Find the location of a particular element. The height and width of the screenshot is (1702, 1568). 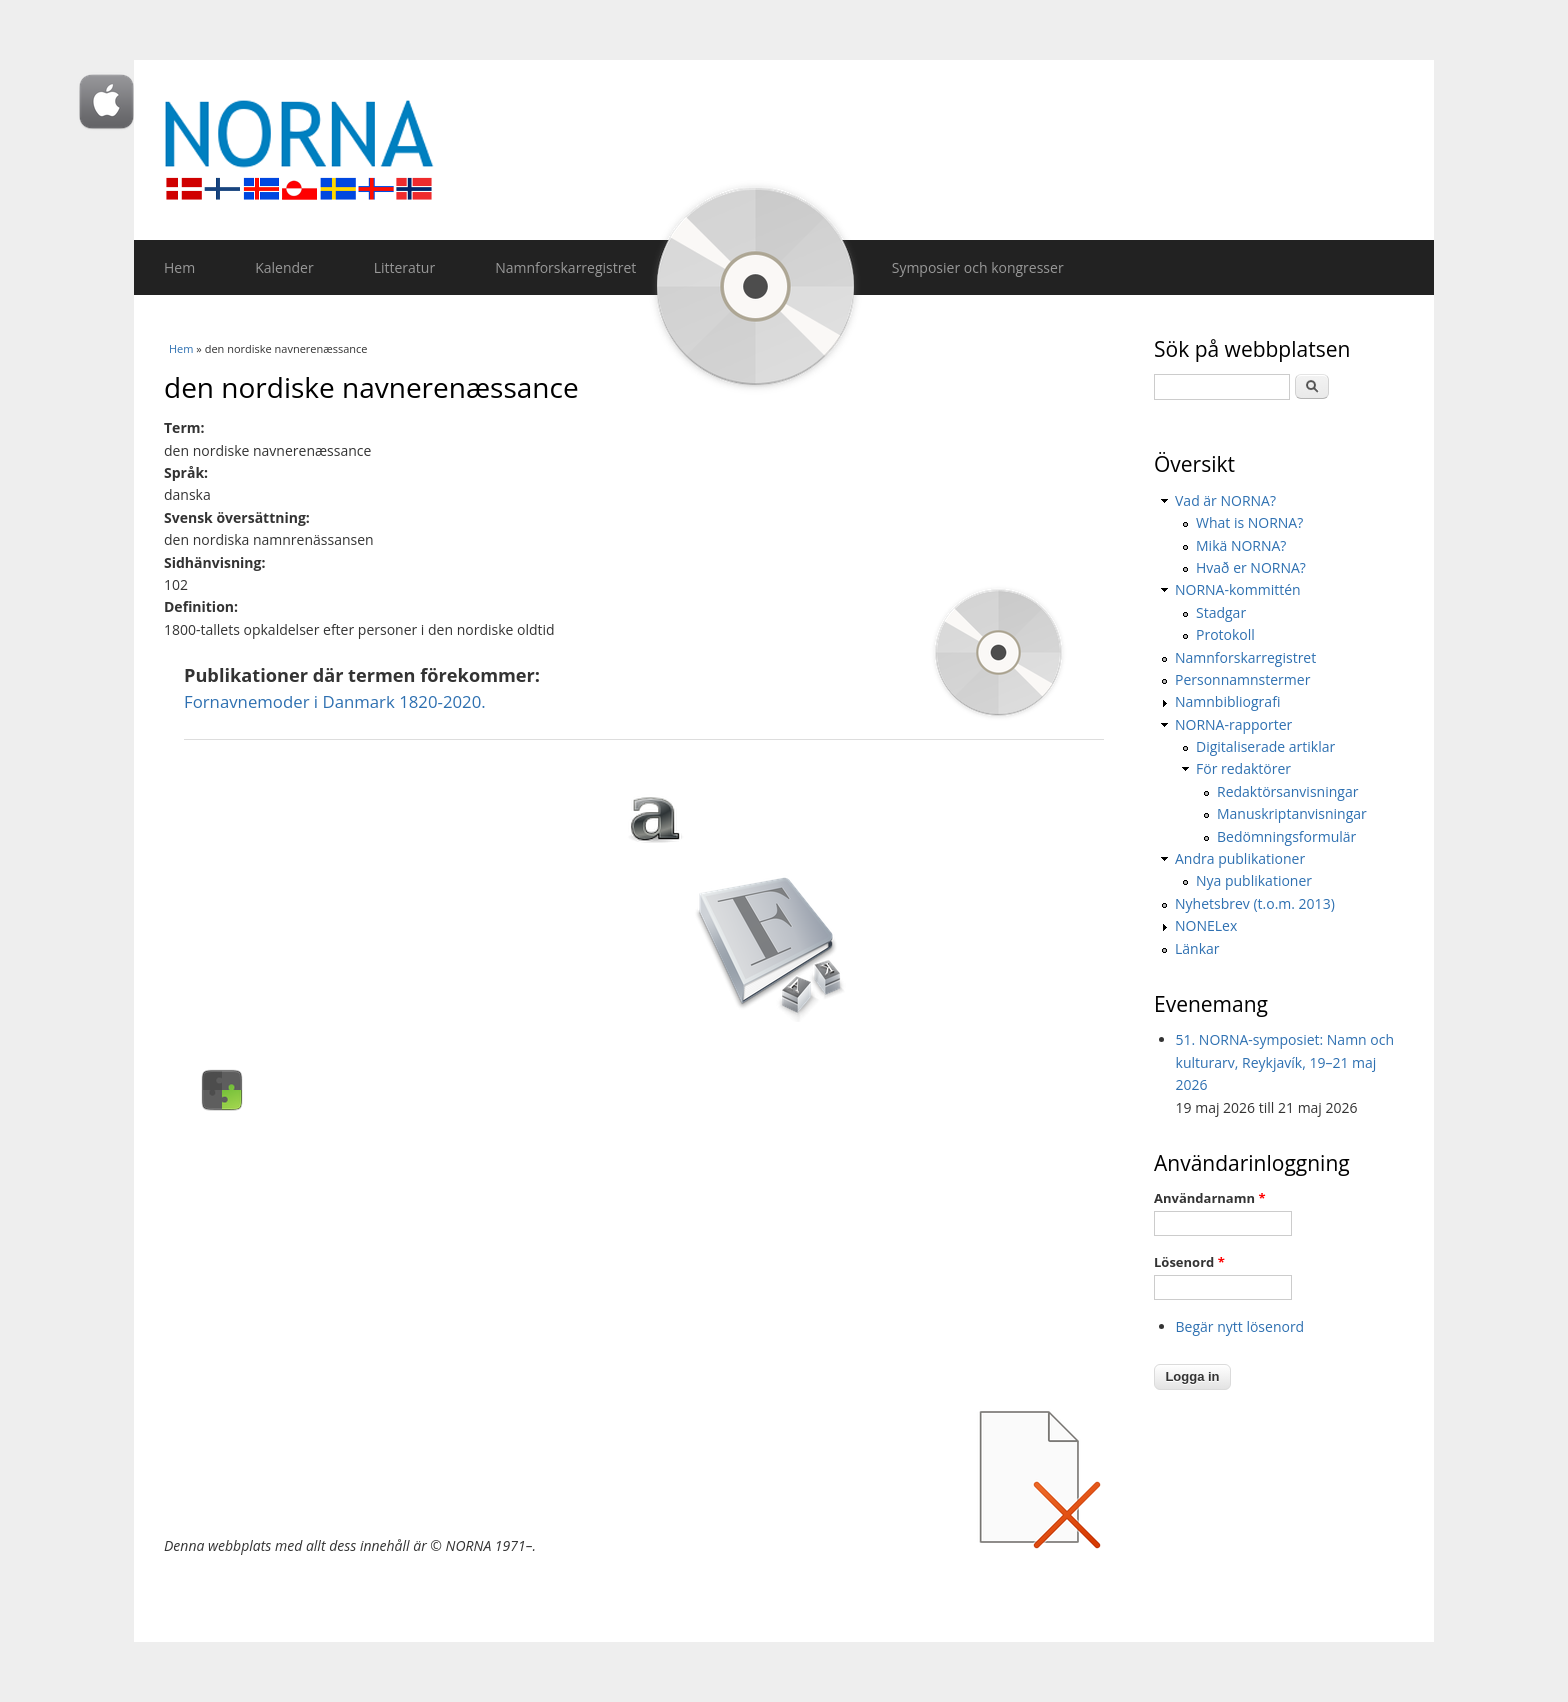

access Apple ID account settings is located at coordinates (106, 101).